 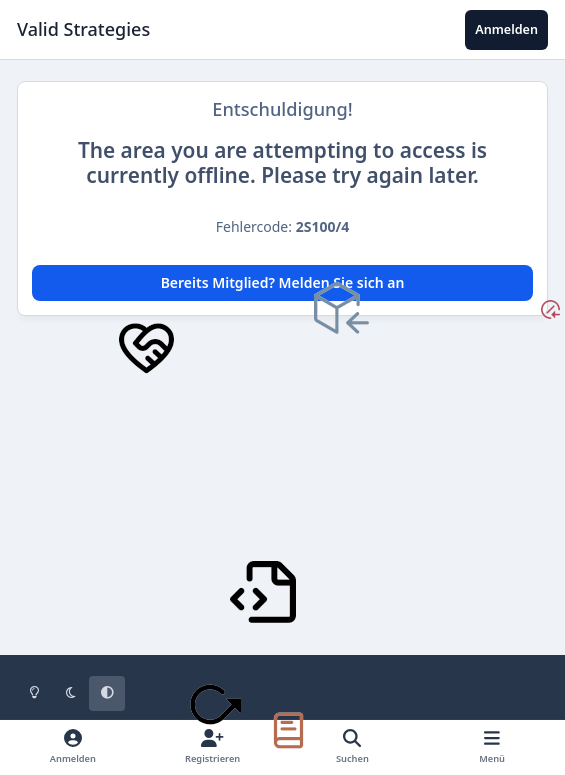 What do you see at coordinates (146, 347) in the screenshot?
I see `view community code of conduct` at bounding box center [146, 347].